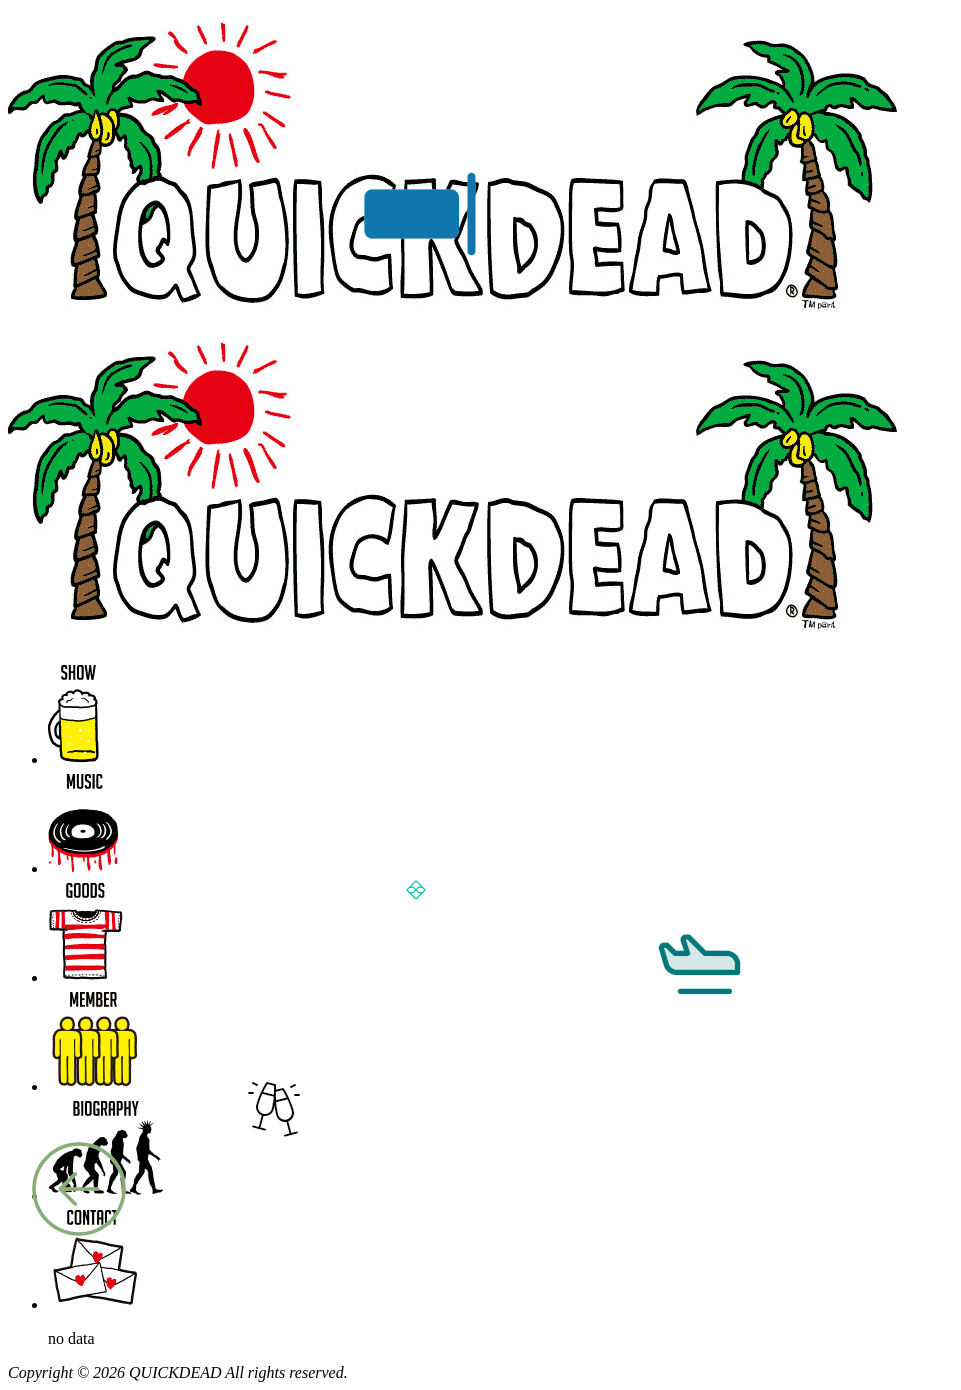 The height and width of the screenshot is (1390, 961). What do you see at coordinates (275, 1109) in the screenshot?
I see `celebrate an achievement or milestone` at bounding box center [275, 1109].